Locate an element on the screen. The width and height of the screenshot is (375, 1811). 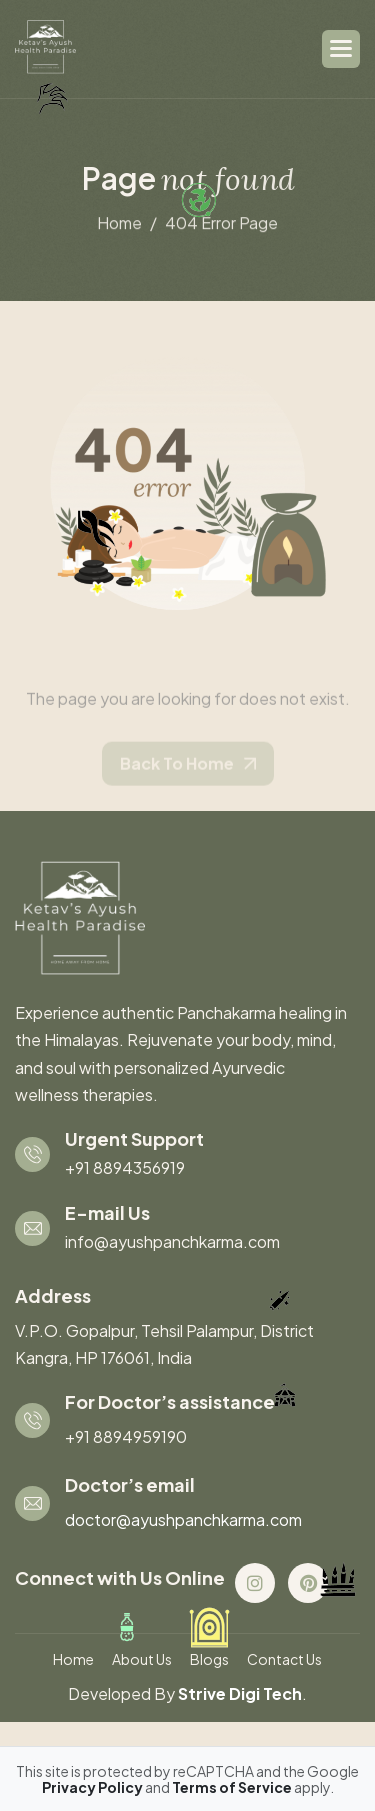
access music or audio player is located at coordinates (209, 1627).